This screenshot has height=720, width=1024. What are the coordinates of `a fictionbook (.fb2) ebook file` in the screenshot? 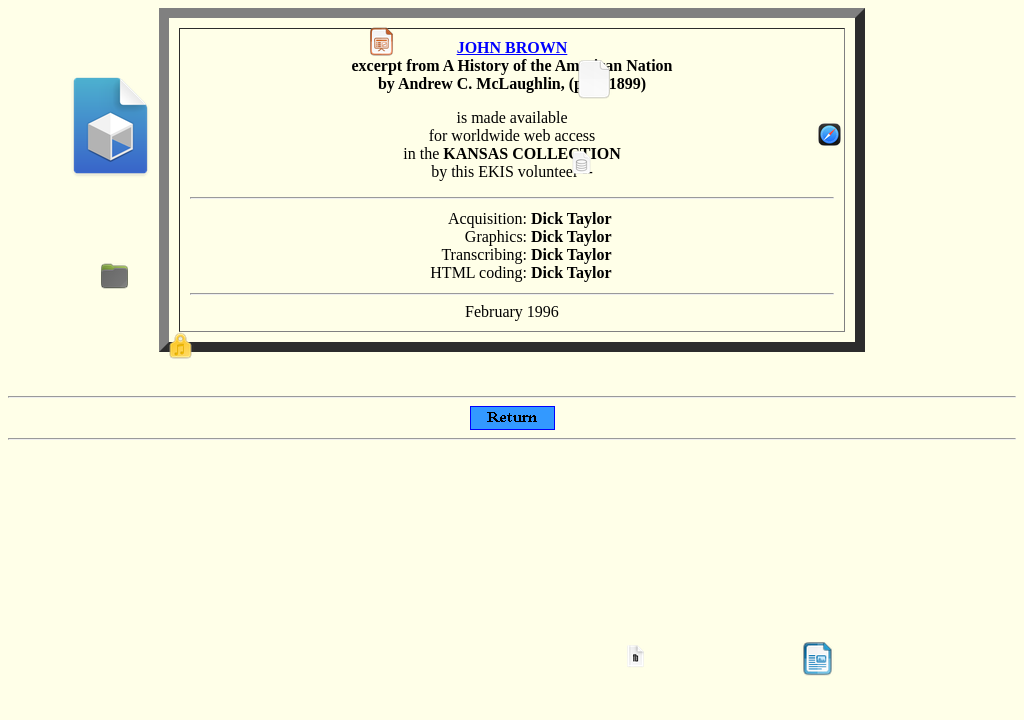 It's located at (635, 656).